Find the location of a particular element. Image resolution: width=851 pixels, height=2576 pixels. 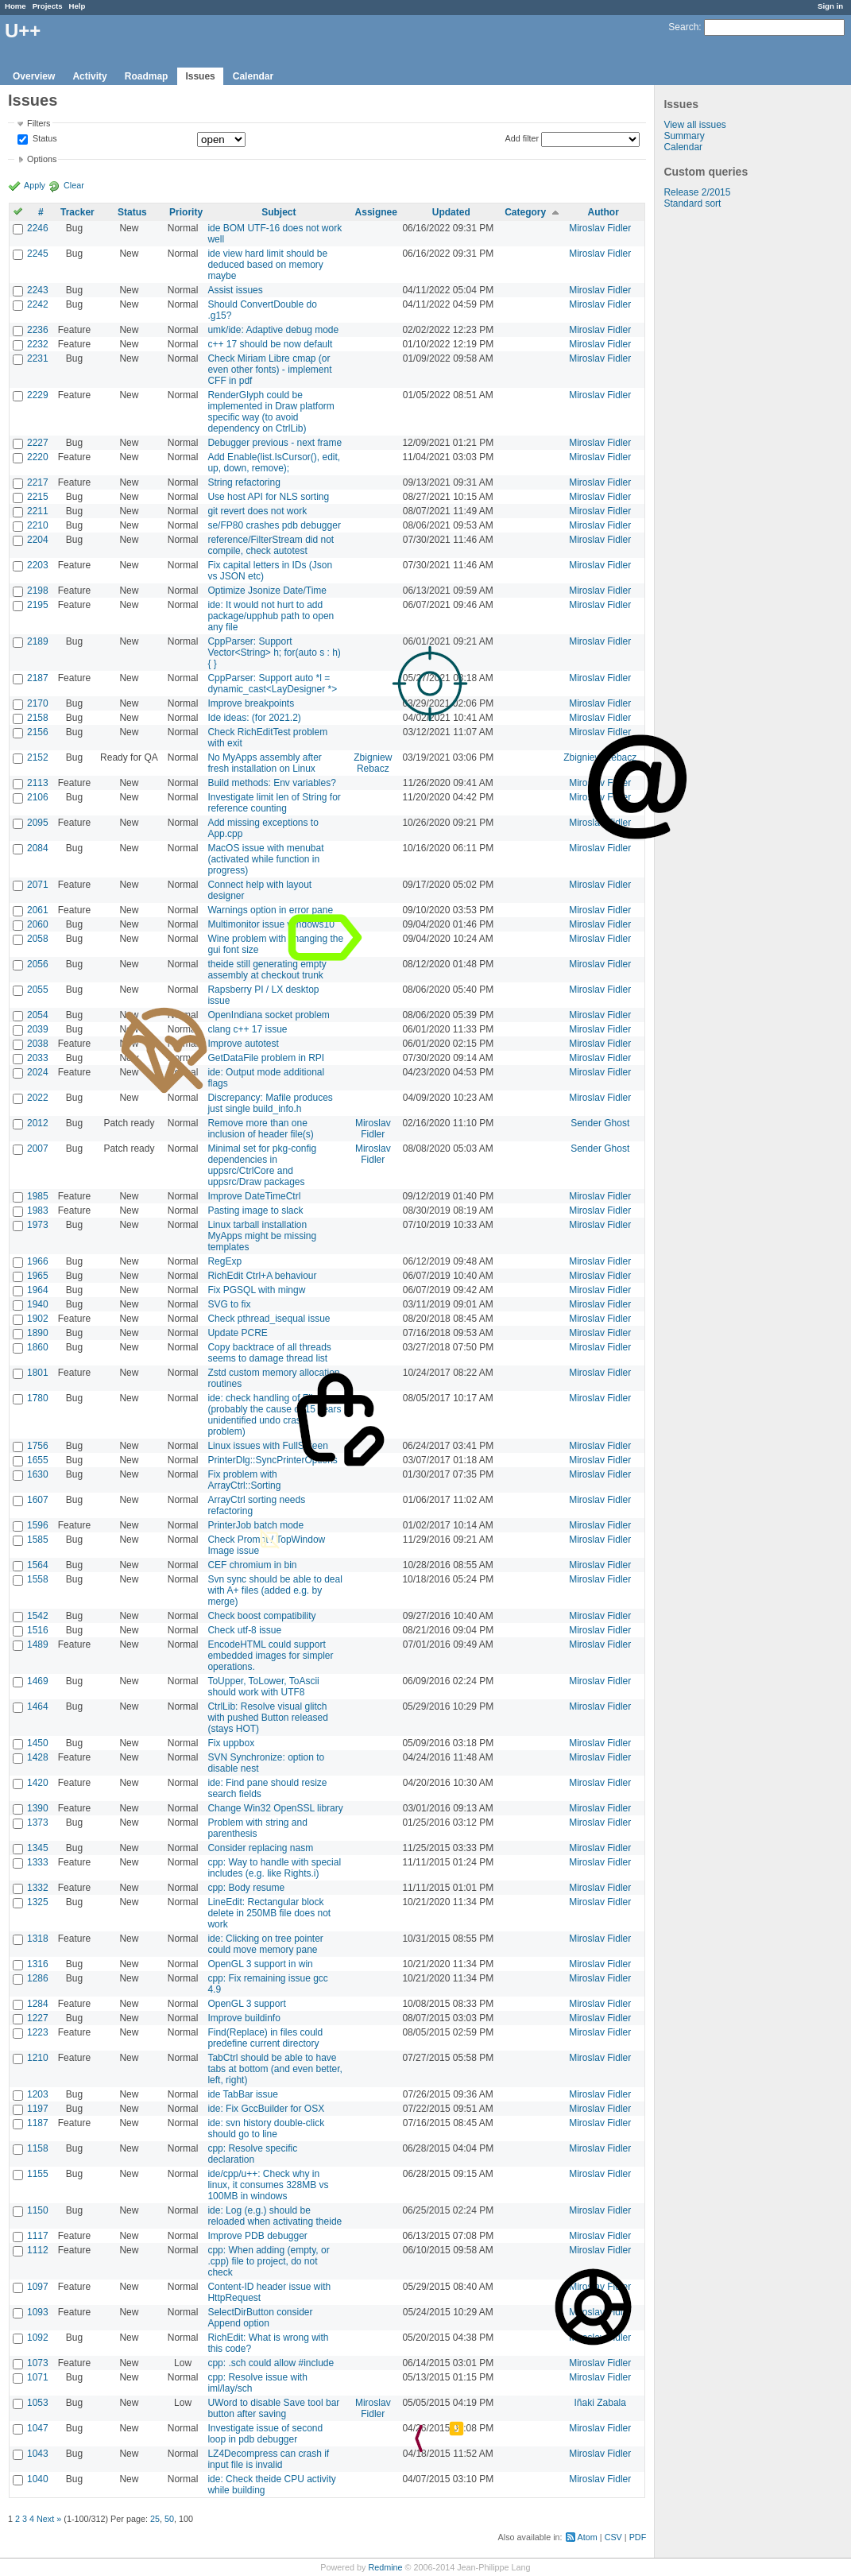

view data breakdown in a donut chart is located at coordinates (593, 2307).